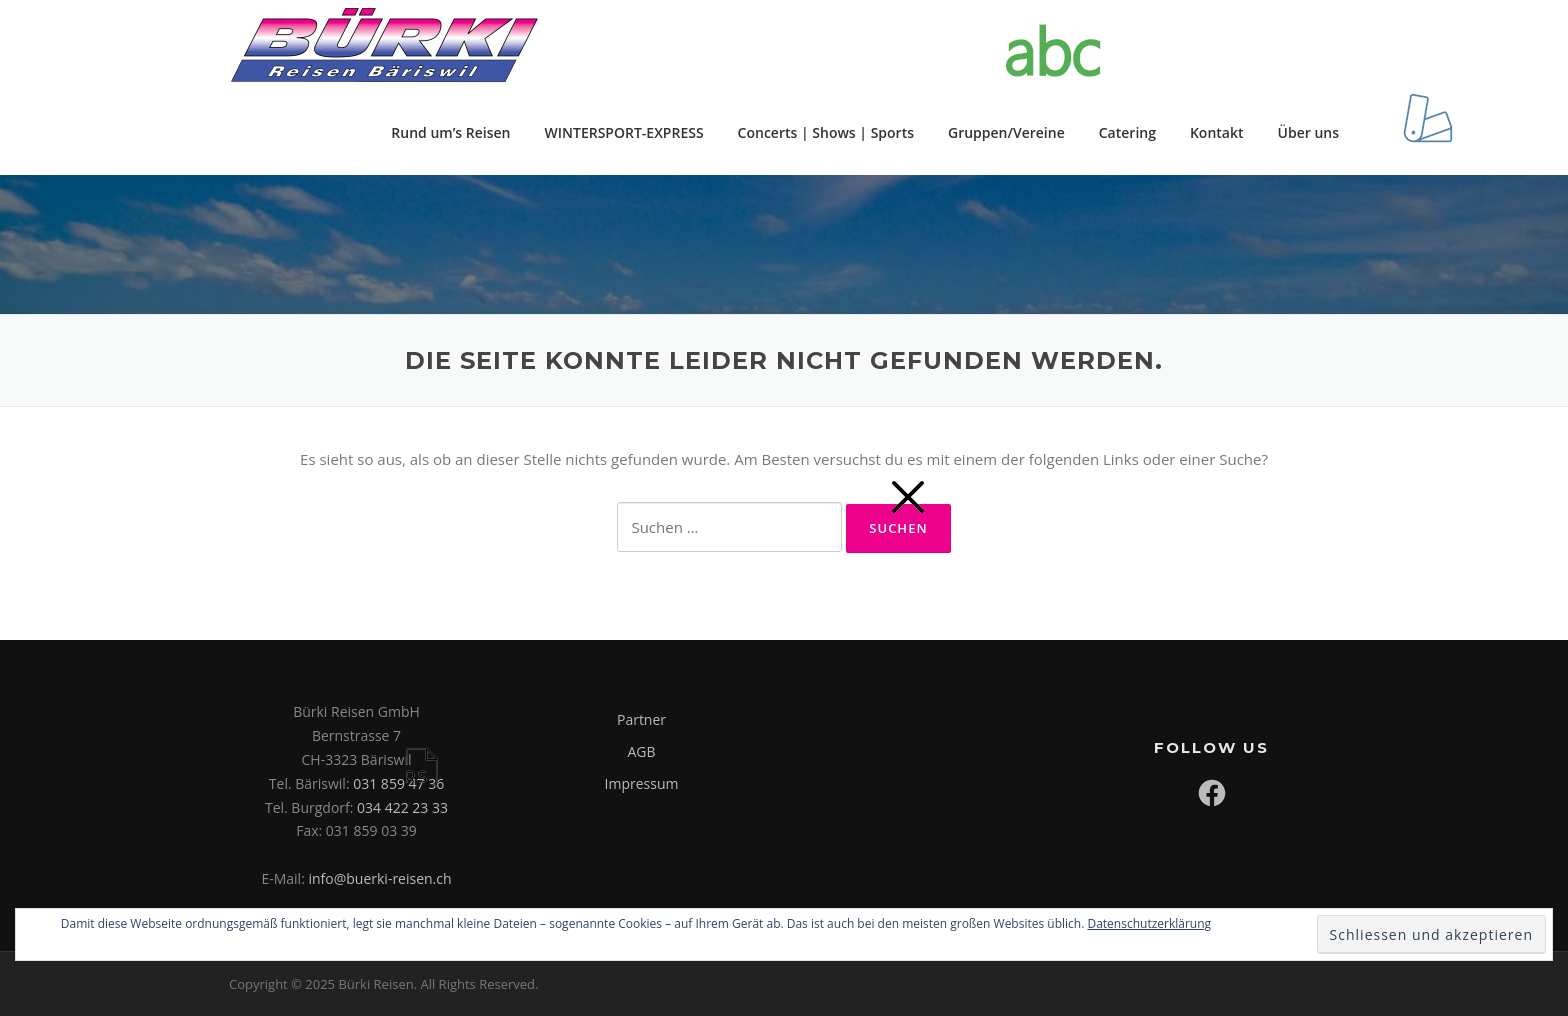  Describe the element at coordinates (1426, 120) in the screenshot. I see `access color palette or theme options` at that location.